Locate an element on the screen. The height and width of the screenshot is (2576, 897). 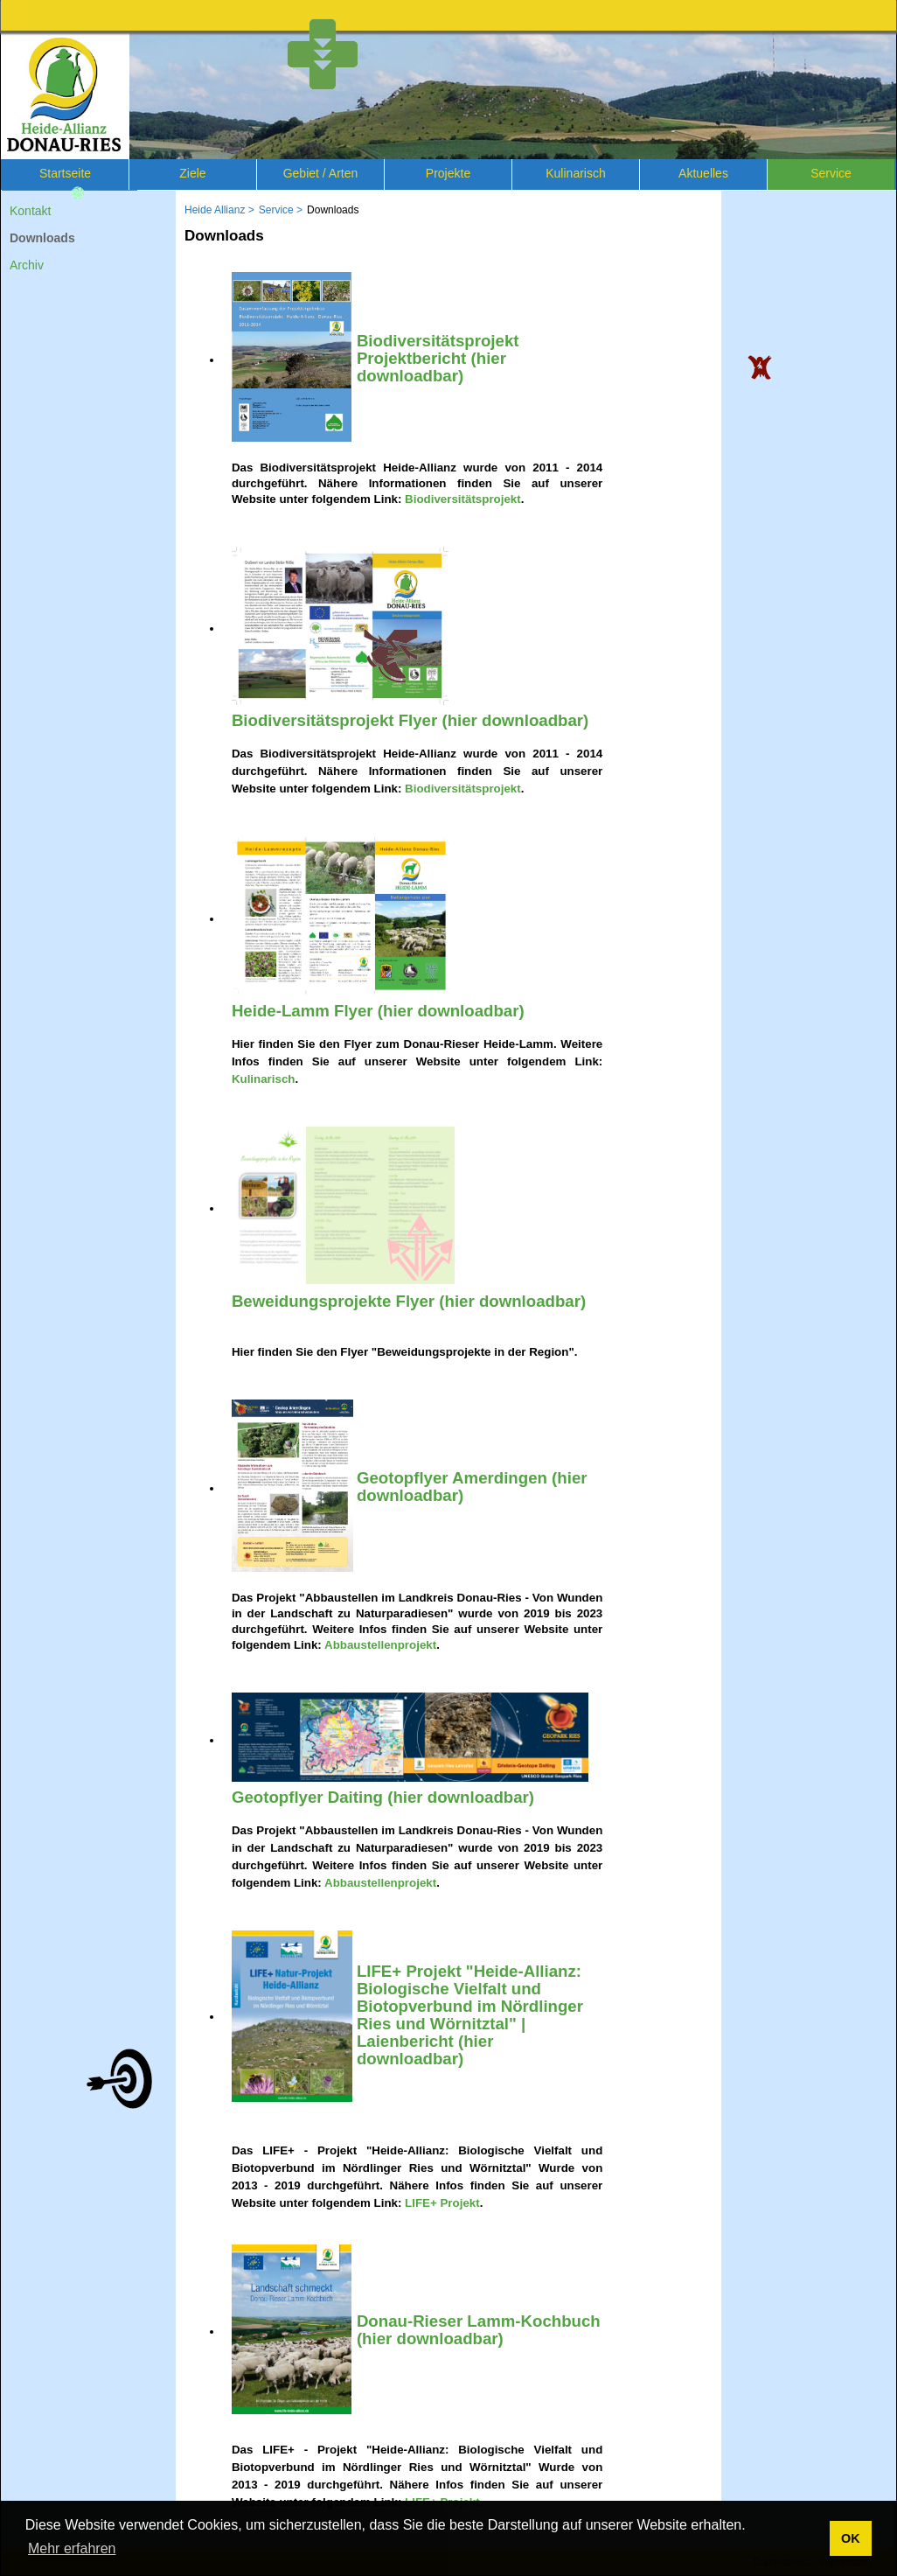
stone or boulder game element is located at coordinates (78, 193).